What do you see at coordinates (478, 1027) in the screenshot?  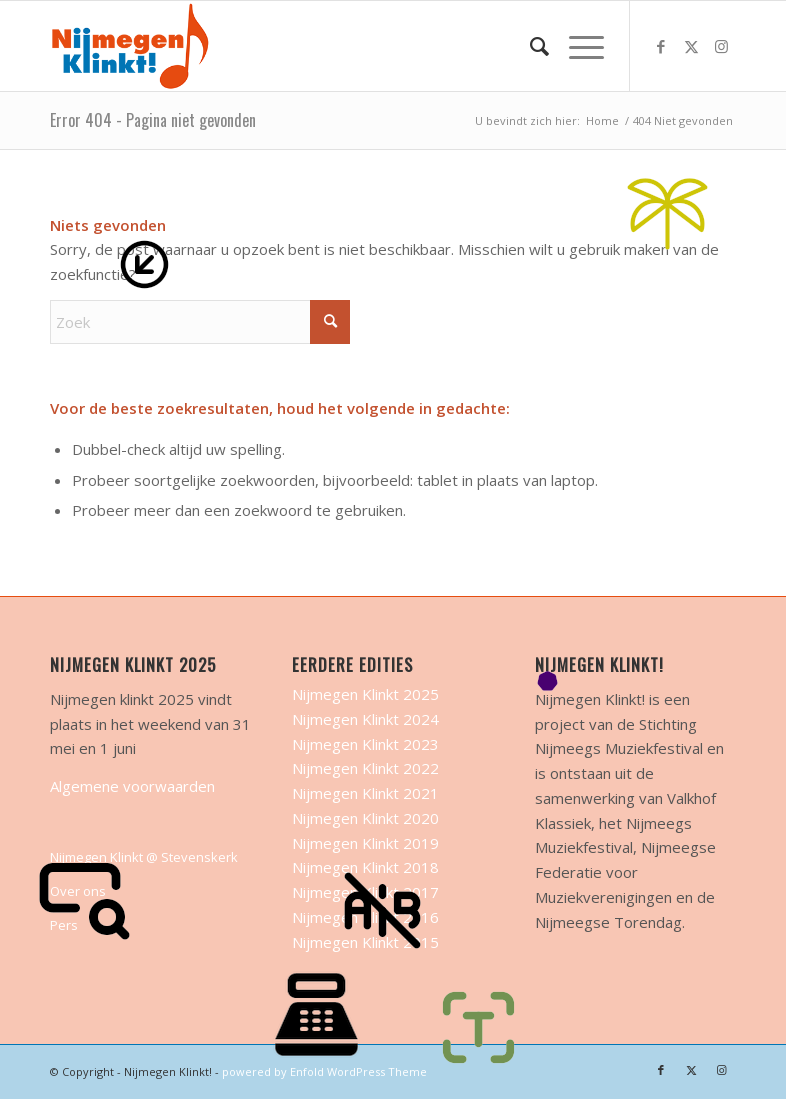 I see `scan image to extract text` at bounding box center [478, 1027].